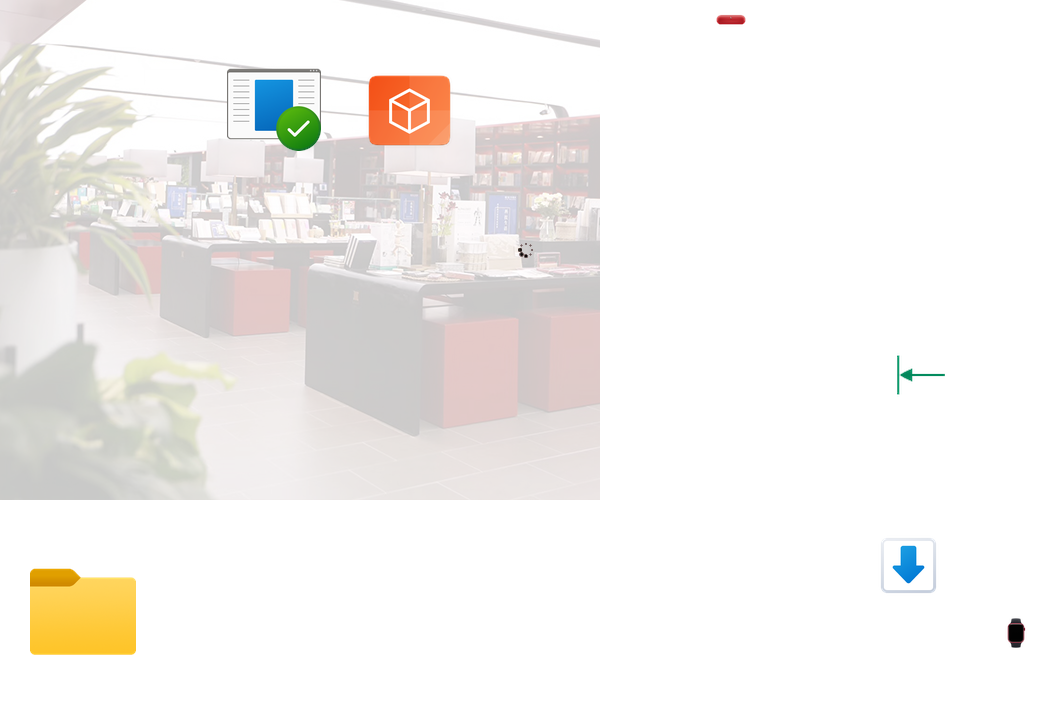 This screenshot has width=1051, height=720. What do you see at coordinates (908, 565) in the screenshot?
I see `download a file or content` at bounding box center [908, 565].